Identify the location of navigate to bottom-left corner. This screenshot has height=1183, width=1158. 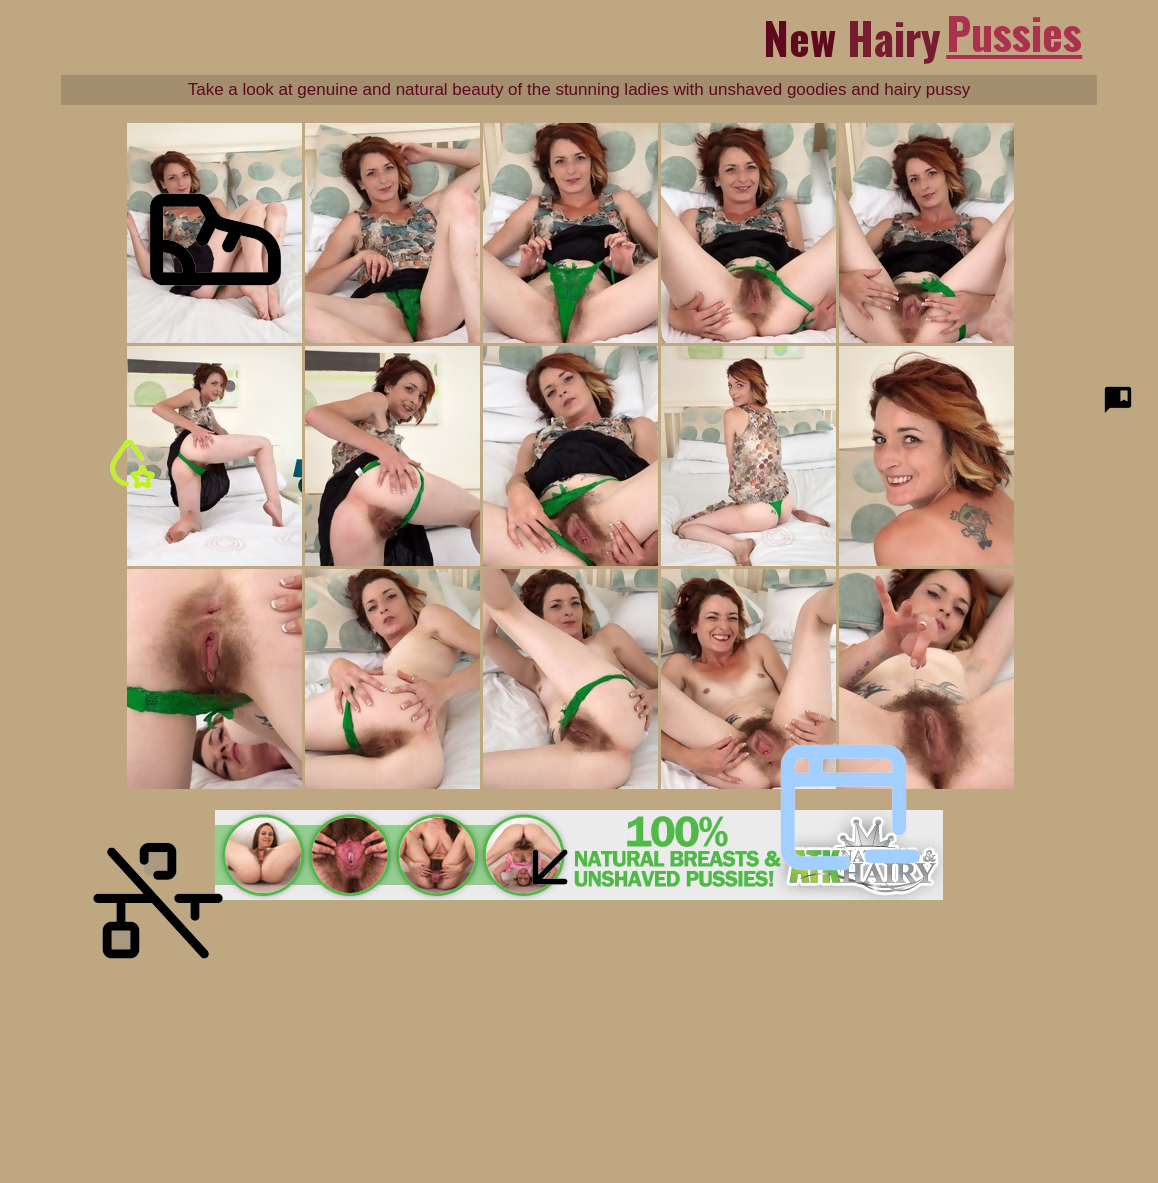
(550, 867).